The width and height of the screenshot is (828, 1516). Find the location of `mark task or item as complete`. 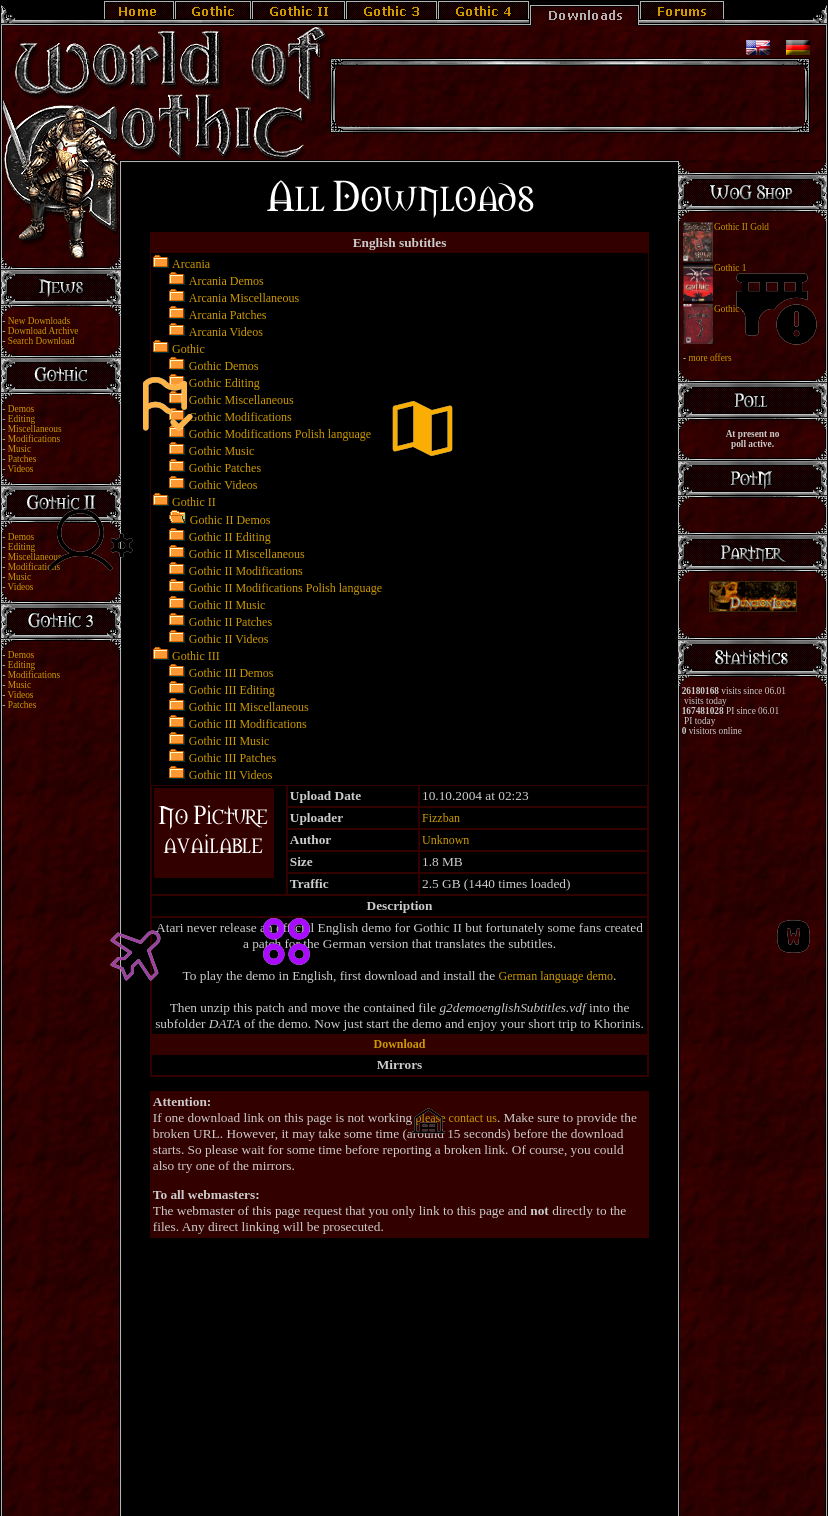

mark task or item as complete is located at coordinates (165, 403).